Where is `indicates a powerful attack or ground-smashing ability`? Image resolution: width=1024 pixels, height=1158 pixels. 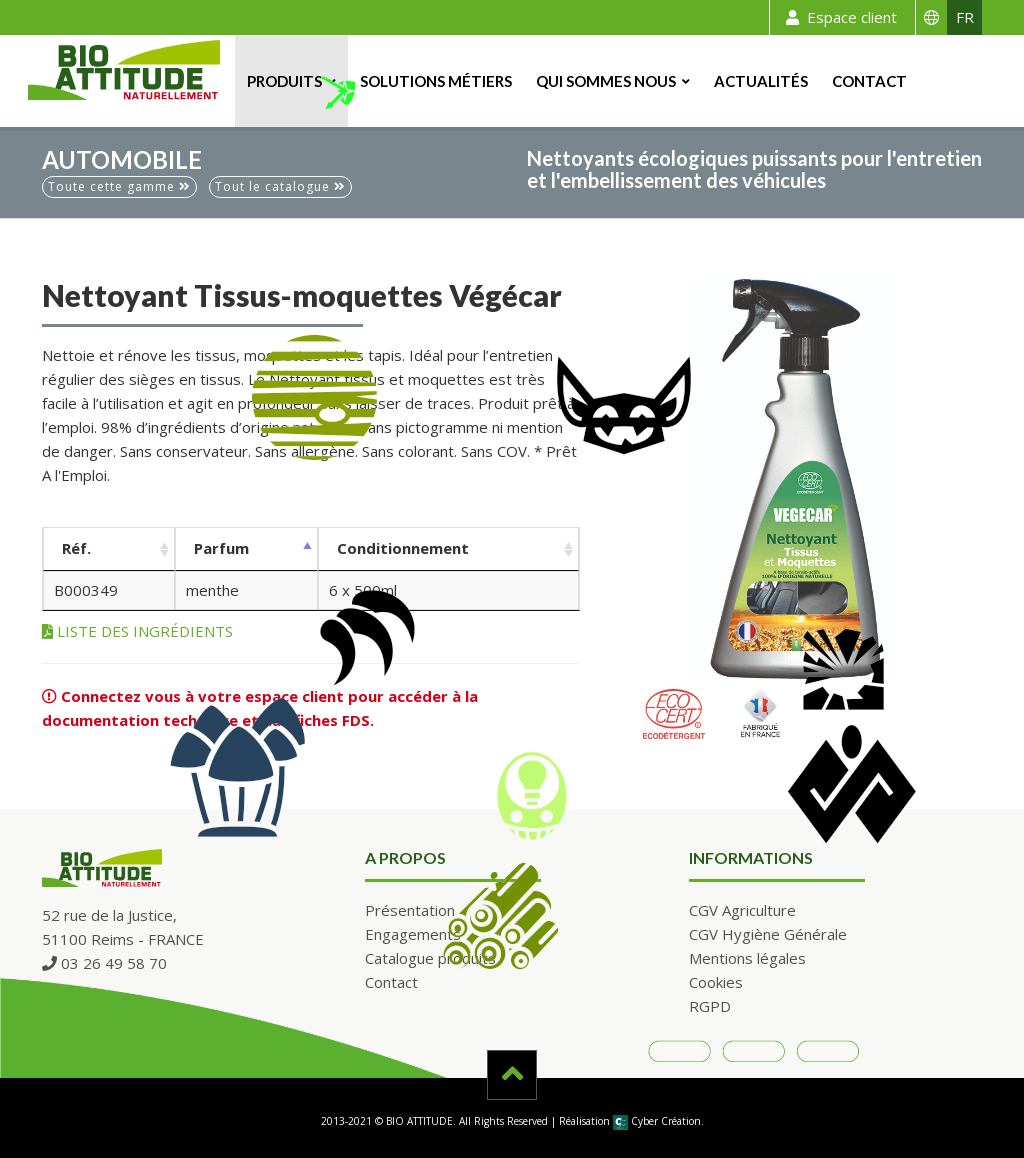 indicates a powerful attack or ground-smashing ability is located at coordinates (843, 669).